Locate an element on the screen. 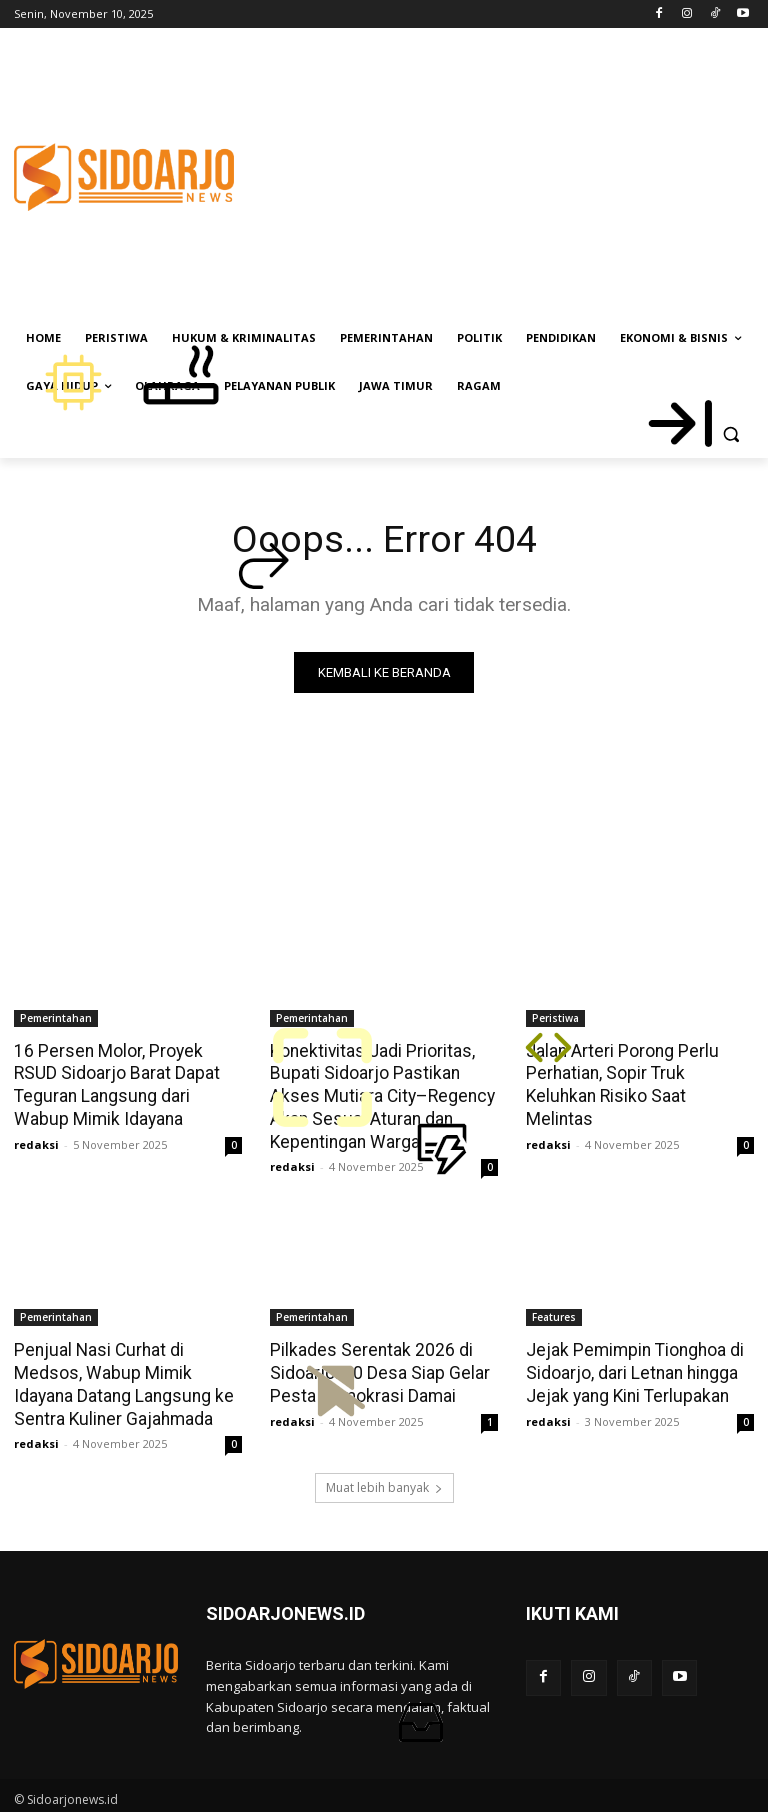  view source code is located at coordinates (548, 1047).